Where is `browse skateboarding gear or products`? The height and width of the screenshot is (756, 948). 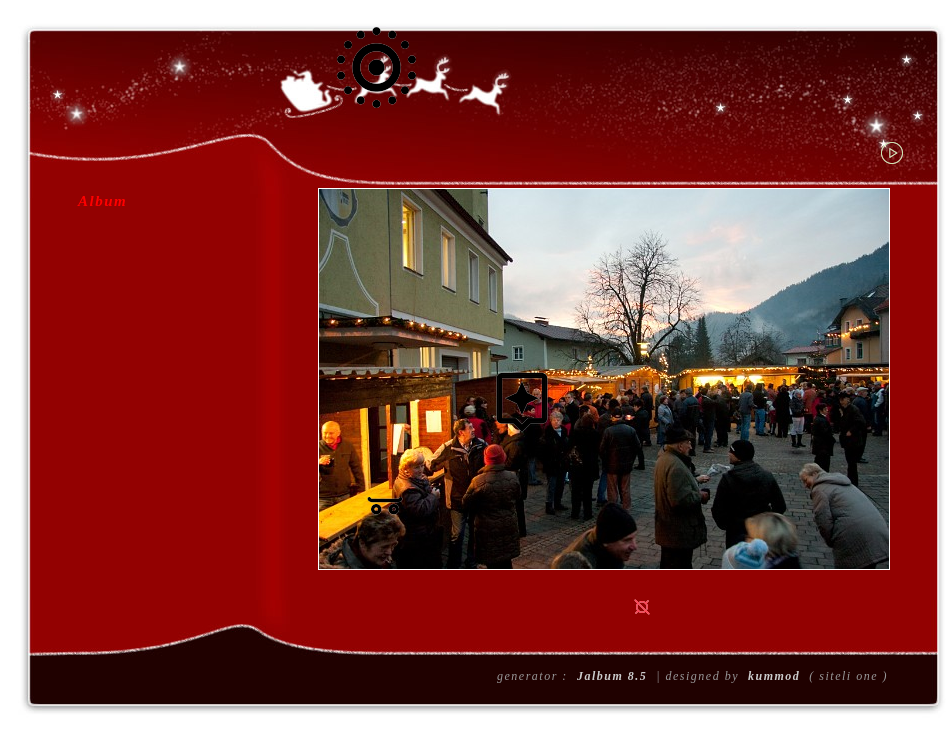 browse skateboarding gear or products is located at coordinates (385, 504).